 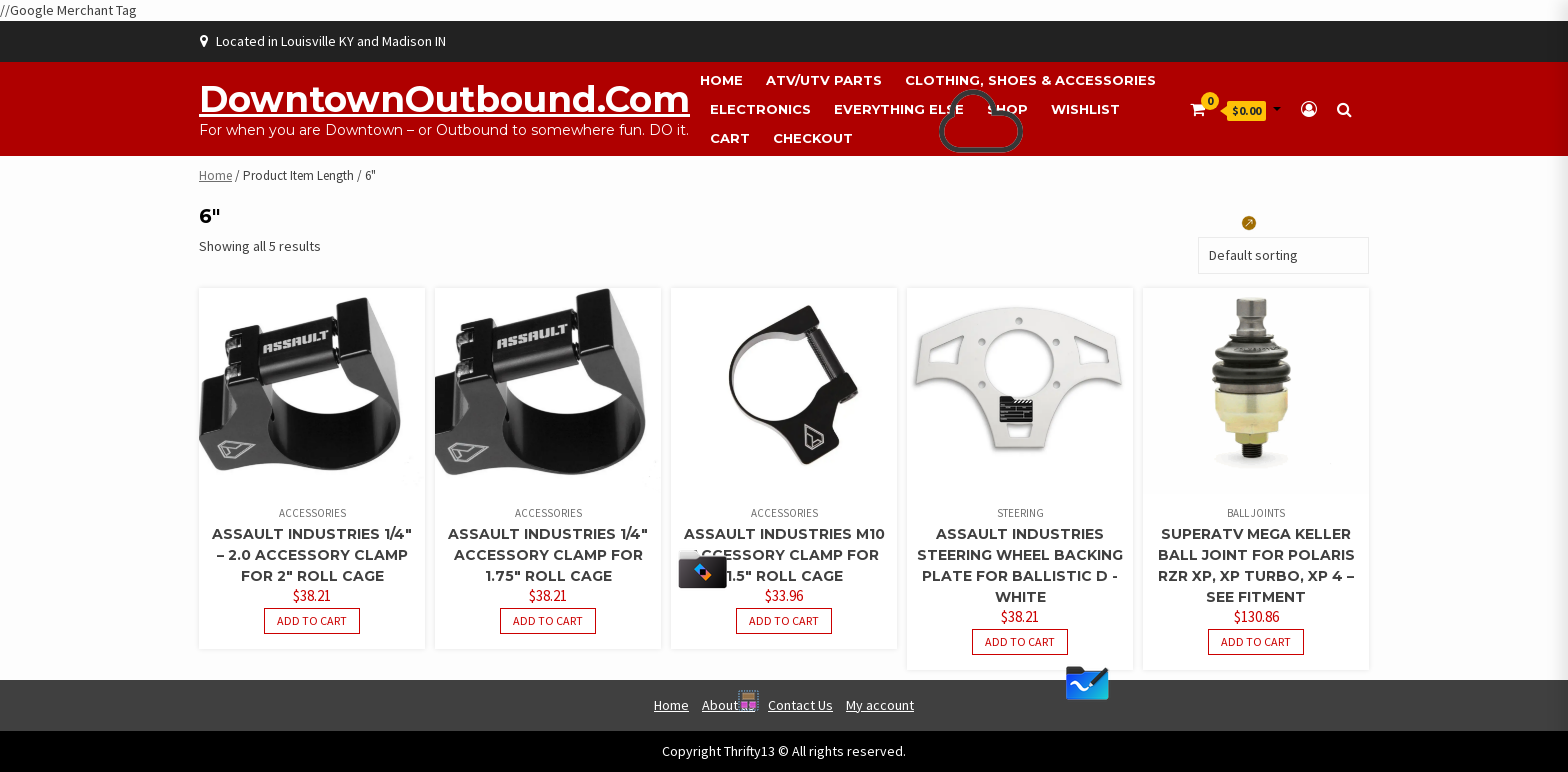 What do you see at coordinates (748, 700) in the screenshot?
I see `select all items in the current view` at bounding box center [748, 700].